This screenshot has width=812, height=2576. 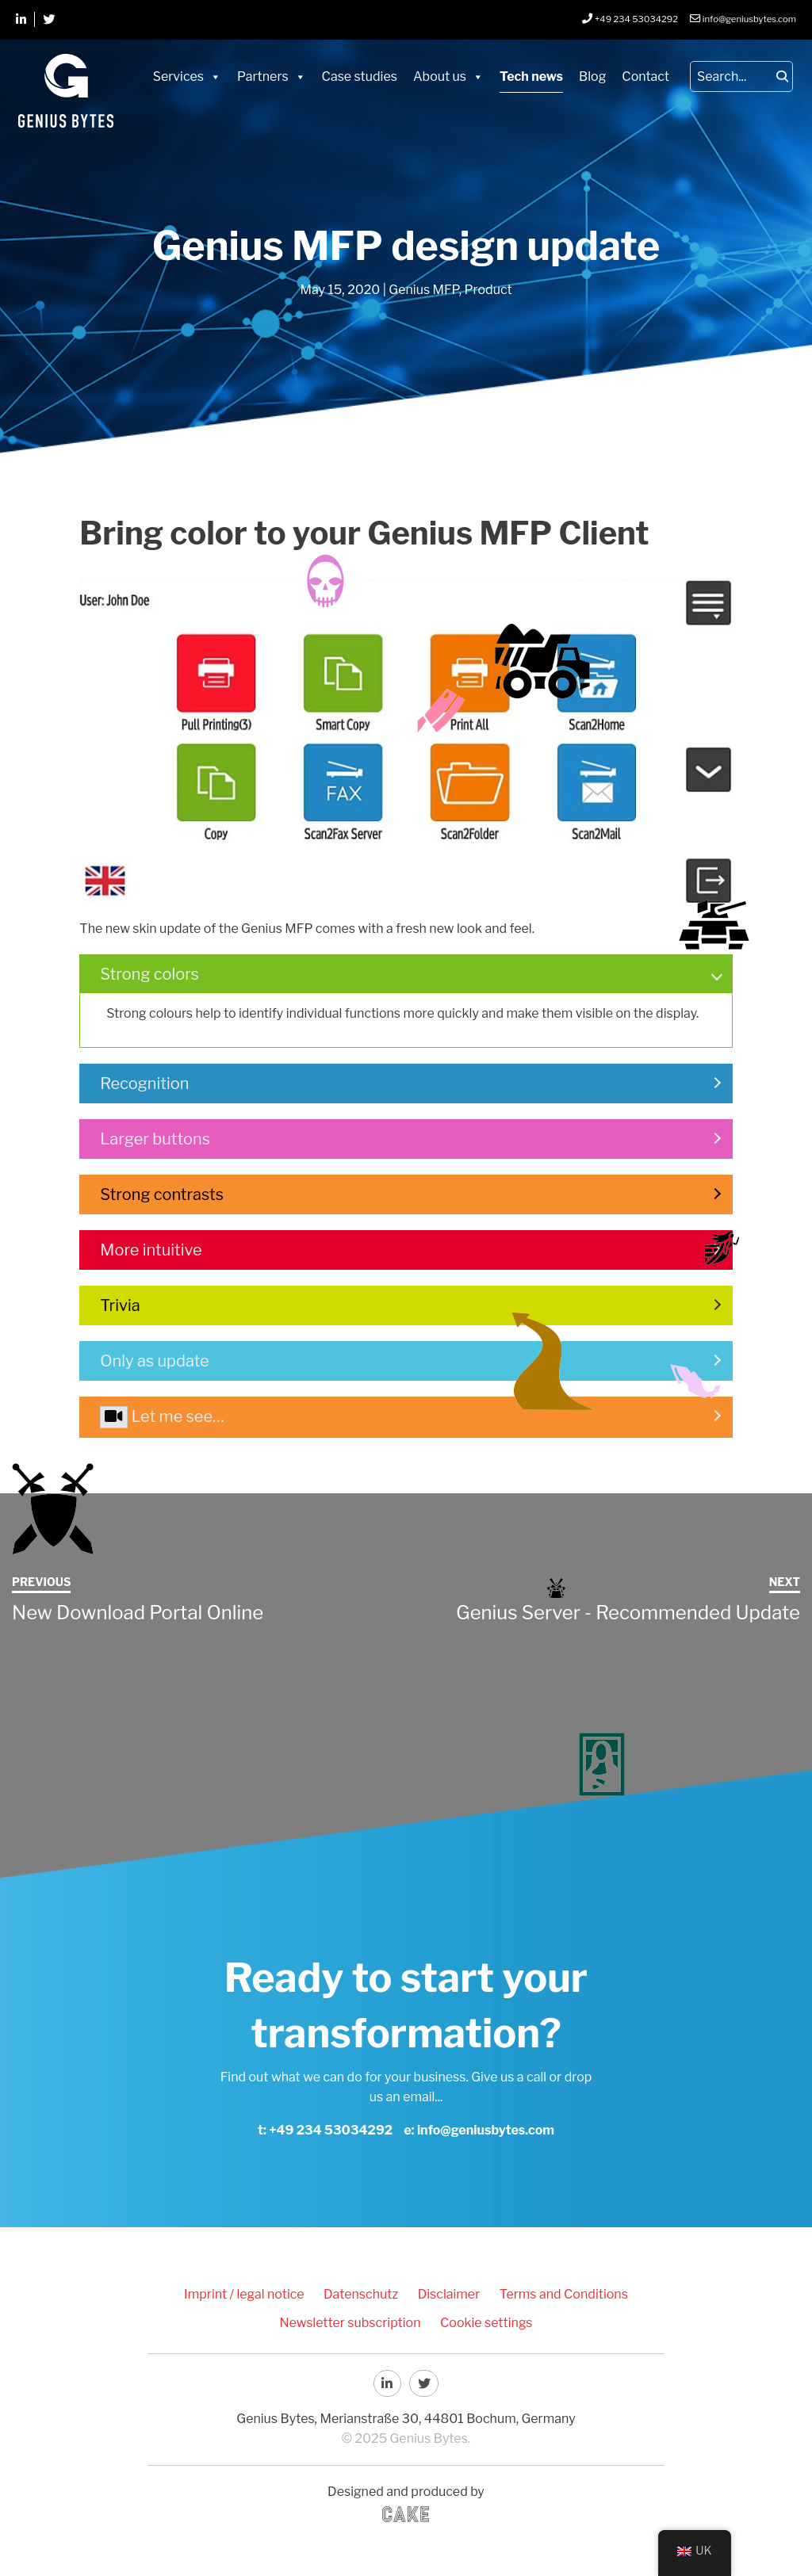 I want to click on mining truck or haul truck used in resource extraction games, so click(x=542, y=661).